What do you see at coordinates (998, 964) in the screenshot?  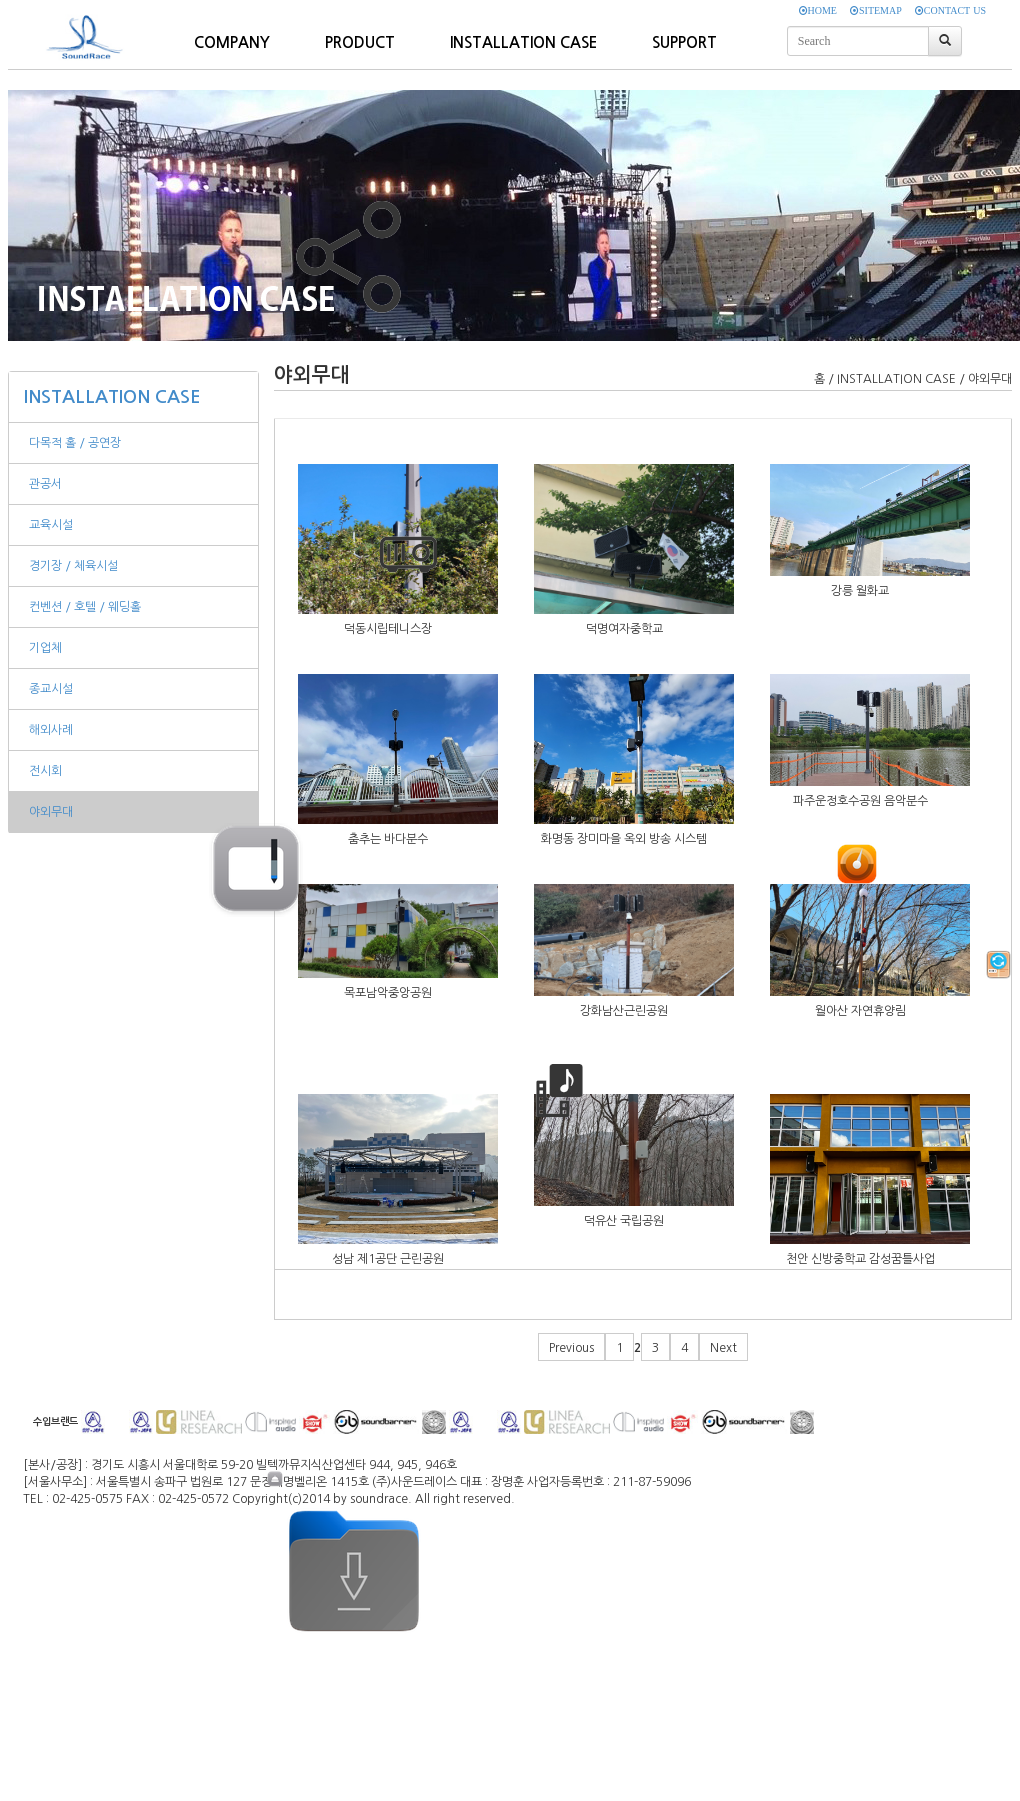 I see `system package updates available` at bounding box center [998, 964].